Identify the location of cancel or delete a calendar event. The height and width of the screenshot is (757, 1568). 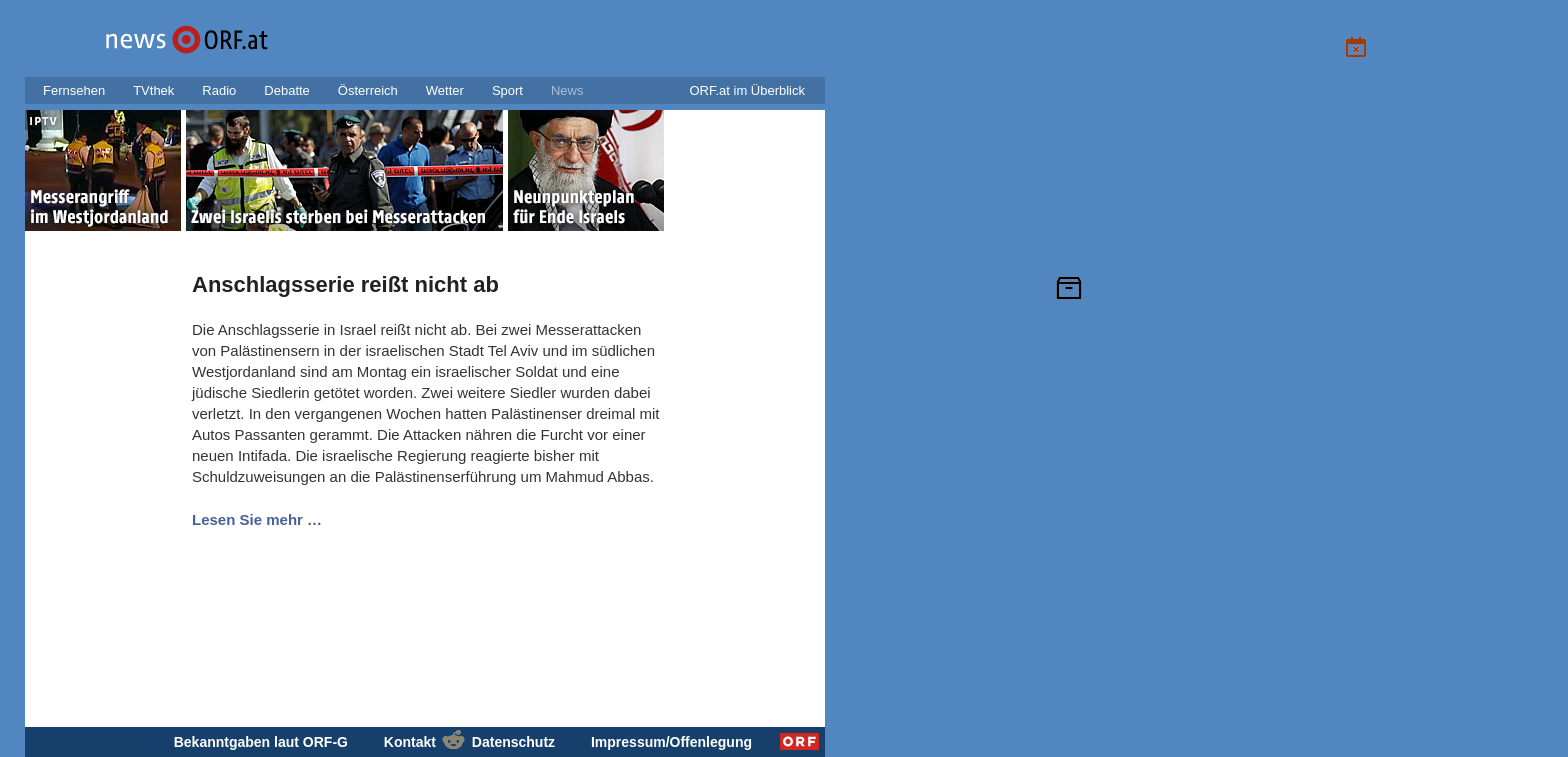
(1356, 48).